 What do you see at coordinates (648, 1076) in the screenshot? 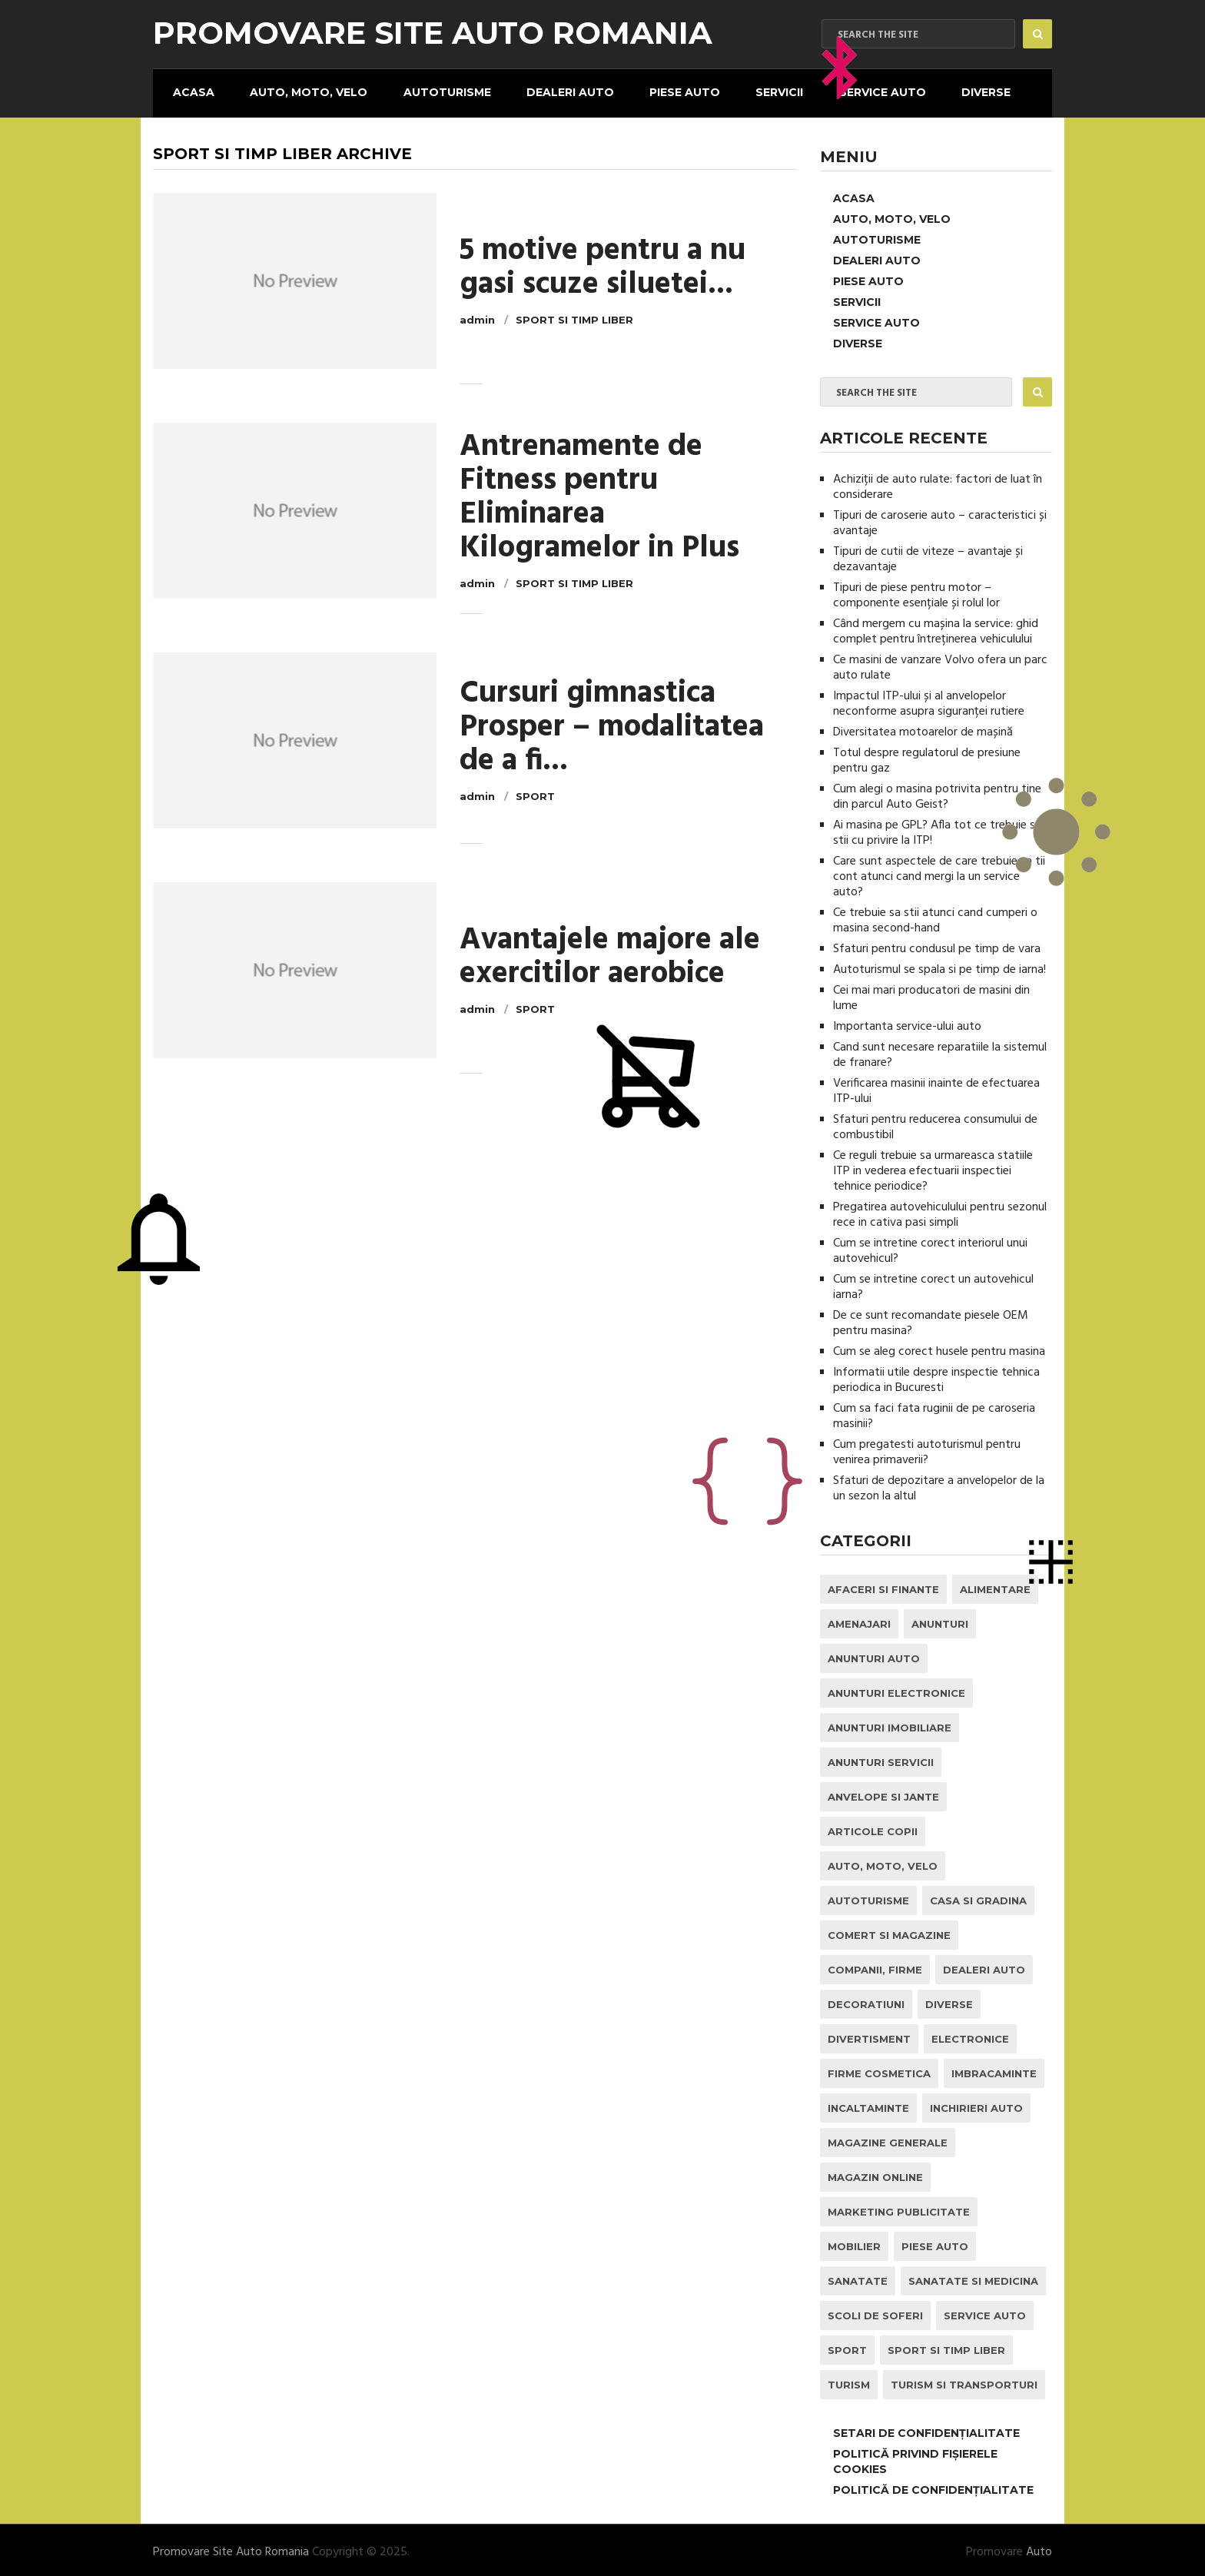
I see `shopping cart unavailable or disabled` at bounding box center [648, 1076].